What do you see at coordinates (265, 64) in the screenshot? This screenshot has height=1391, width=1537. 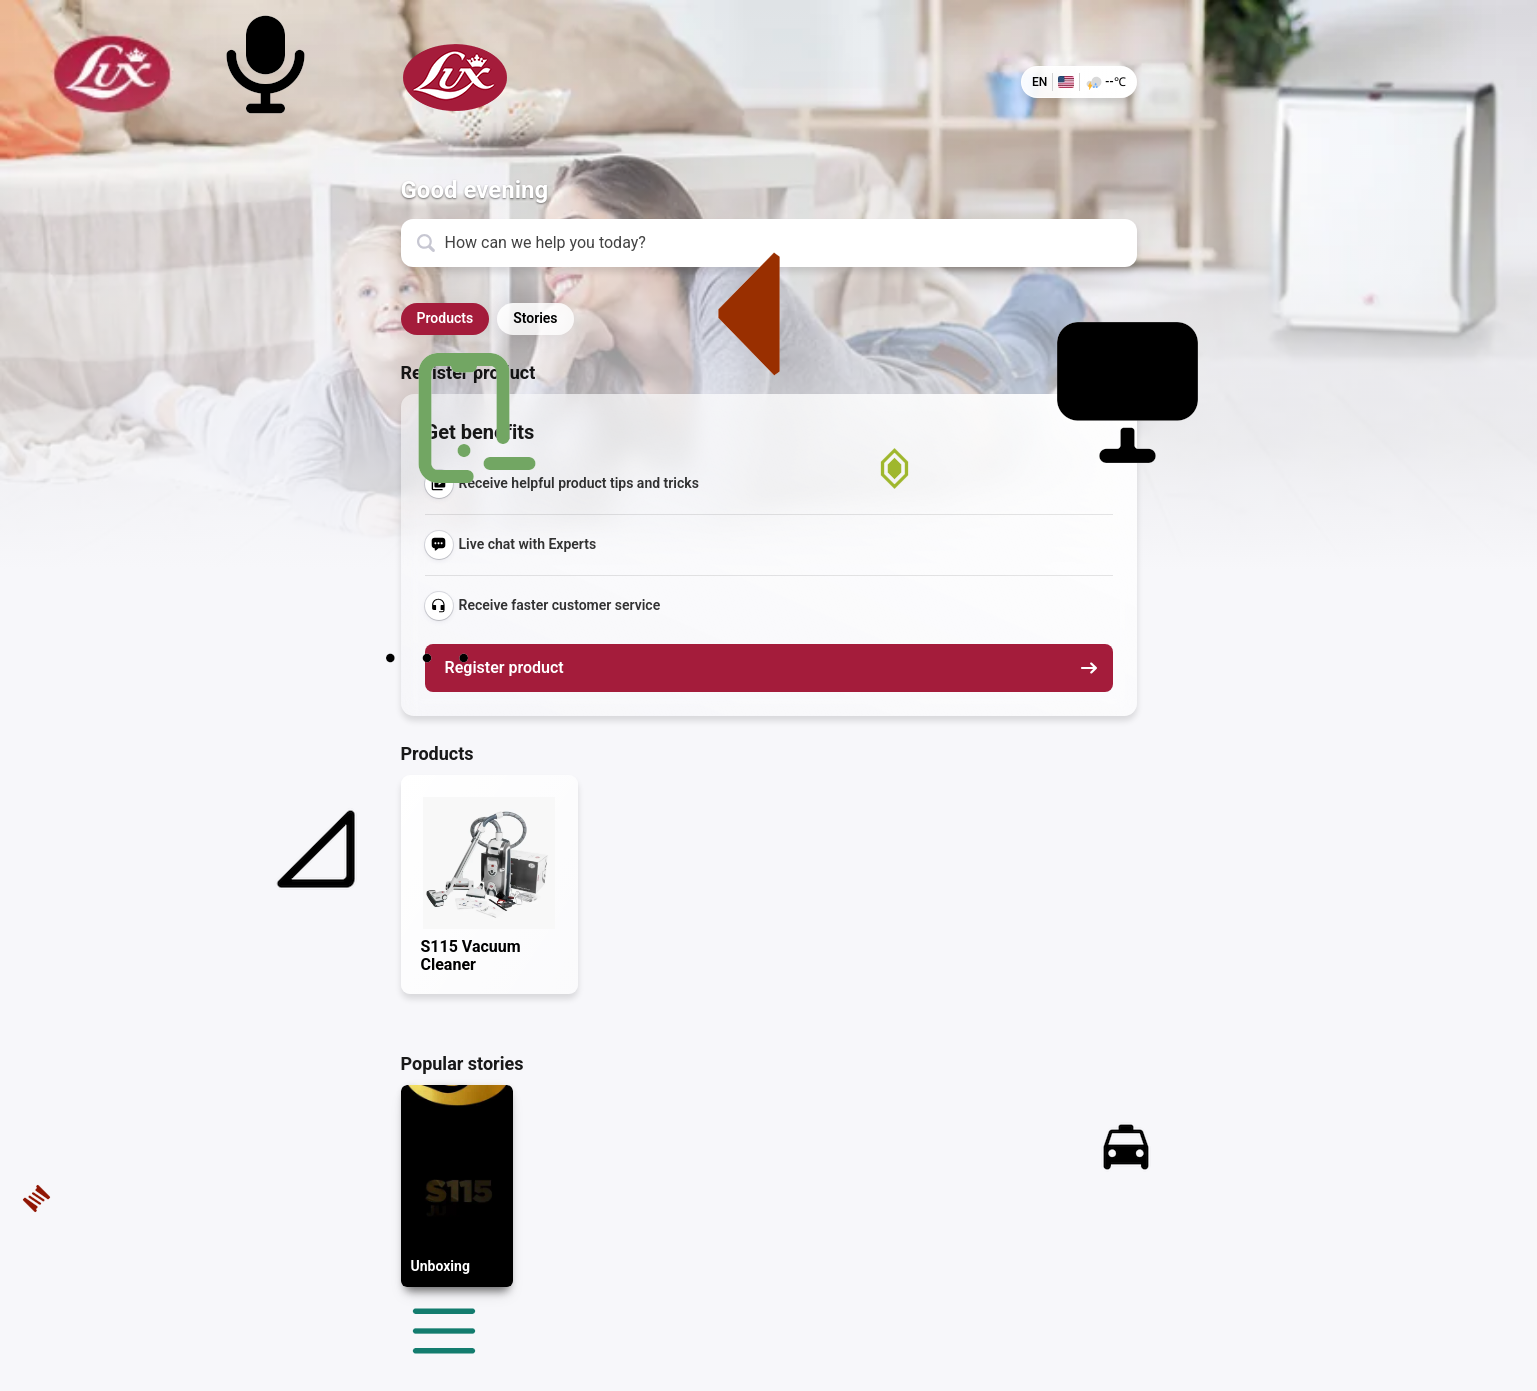 I see `unmute your microphone` at bounding box center [265, 64].